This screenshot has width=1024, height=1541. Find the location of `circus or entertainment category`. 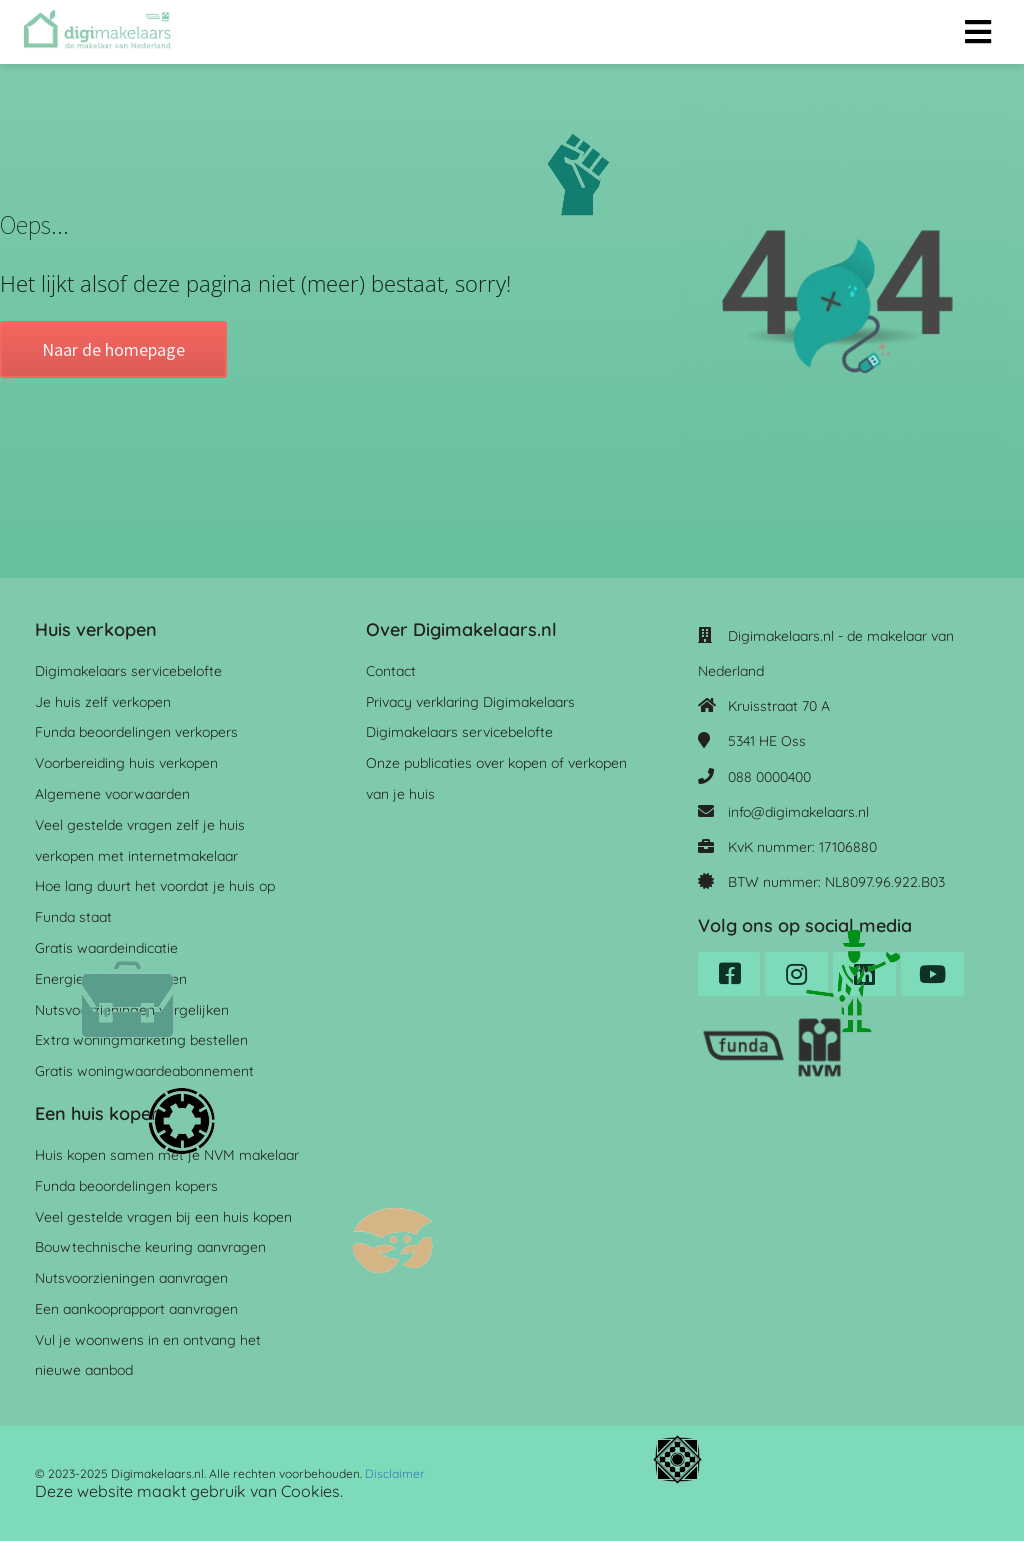

circus or entertainment category is located at coordinates (855, 981).